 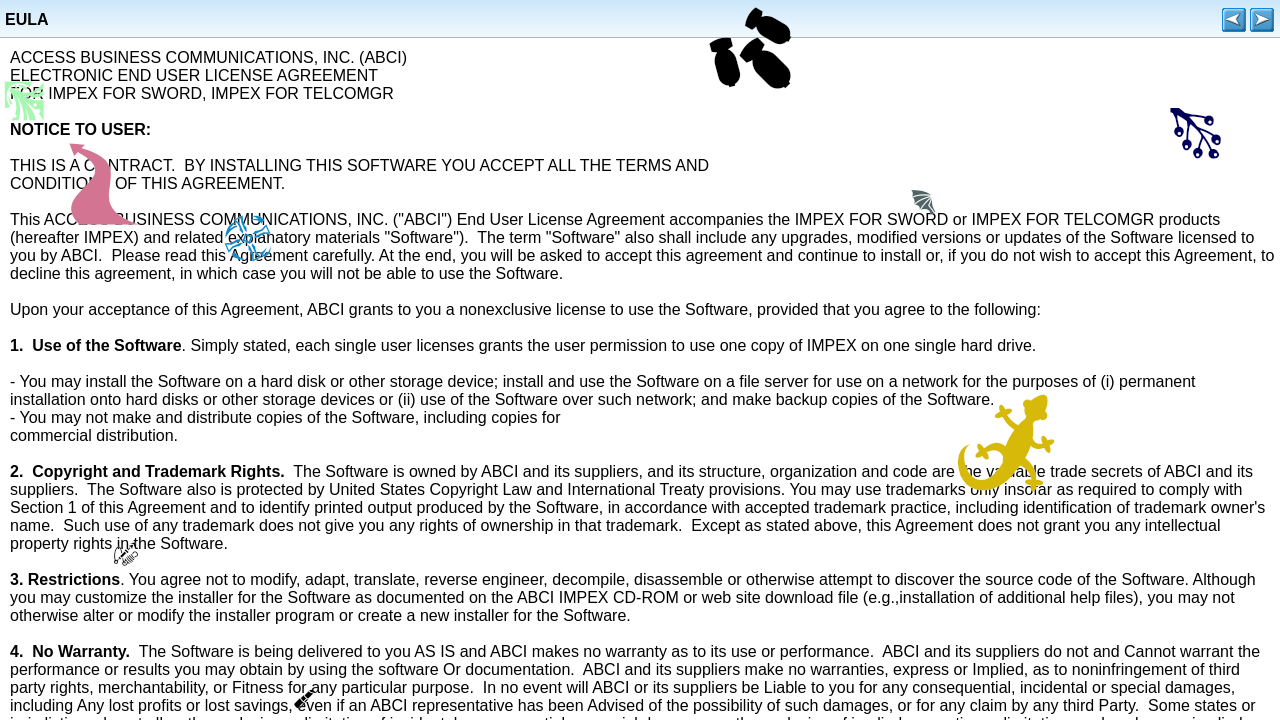 I want to click on select bat or vampire character class, so click(x=923, y=202).